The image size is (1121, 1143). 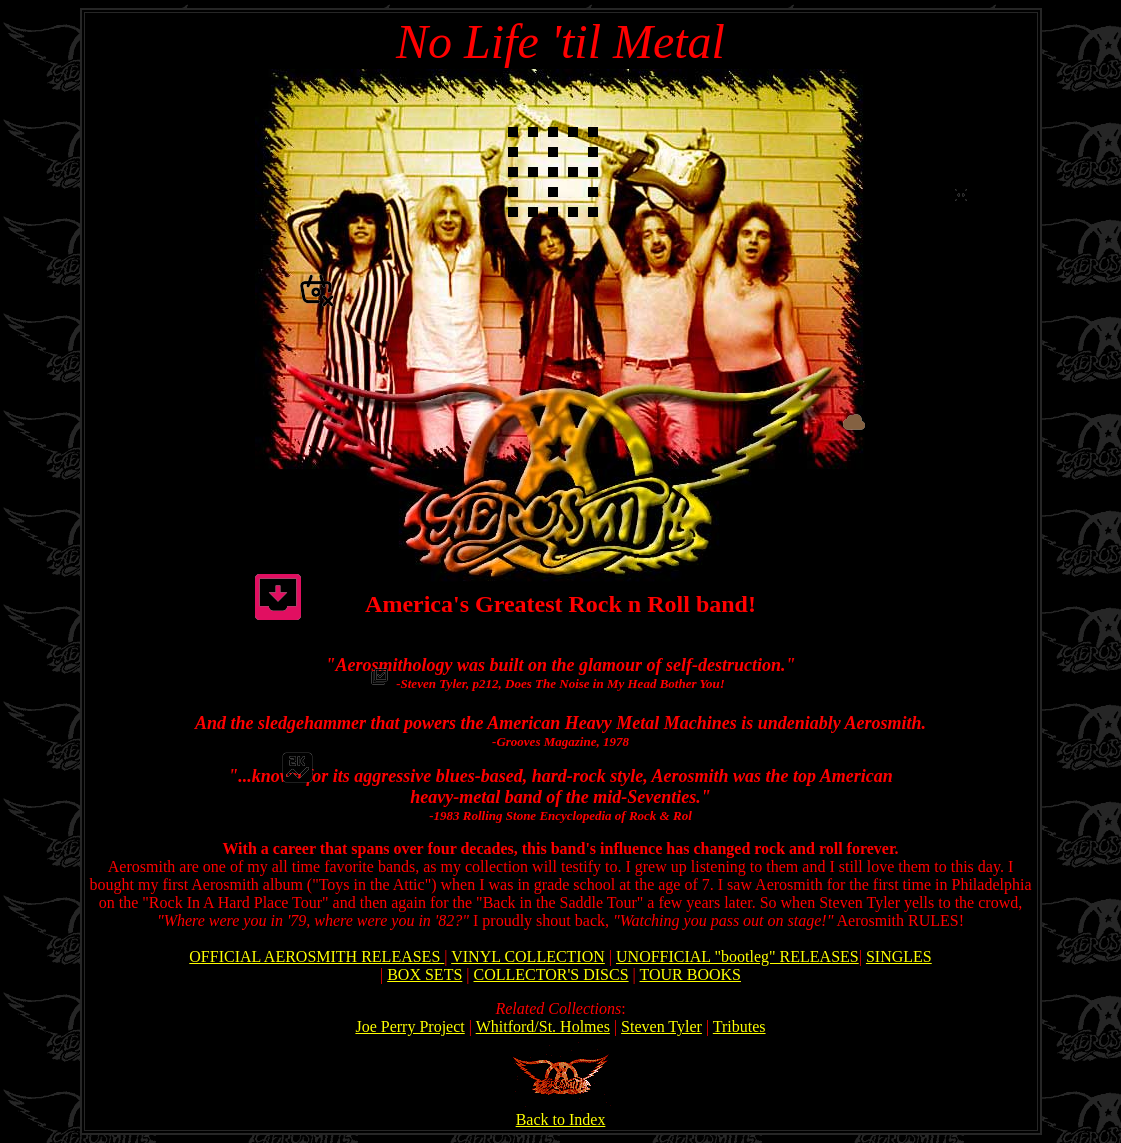 What do you see at coordinates (316, 289) in the screenshot?
I see `remove item from basket` at bounding box center [316, 289].